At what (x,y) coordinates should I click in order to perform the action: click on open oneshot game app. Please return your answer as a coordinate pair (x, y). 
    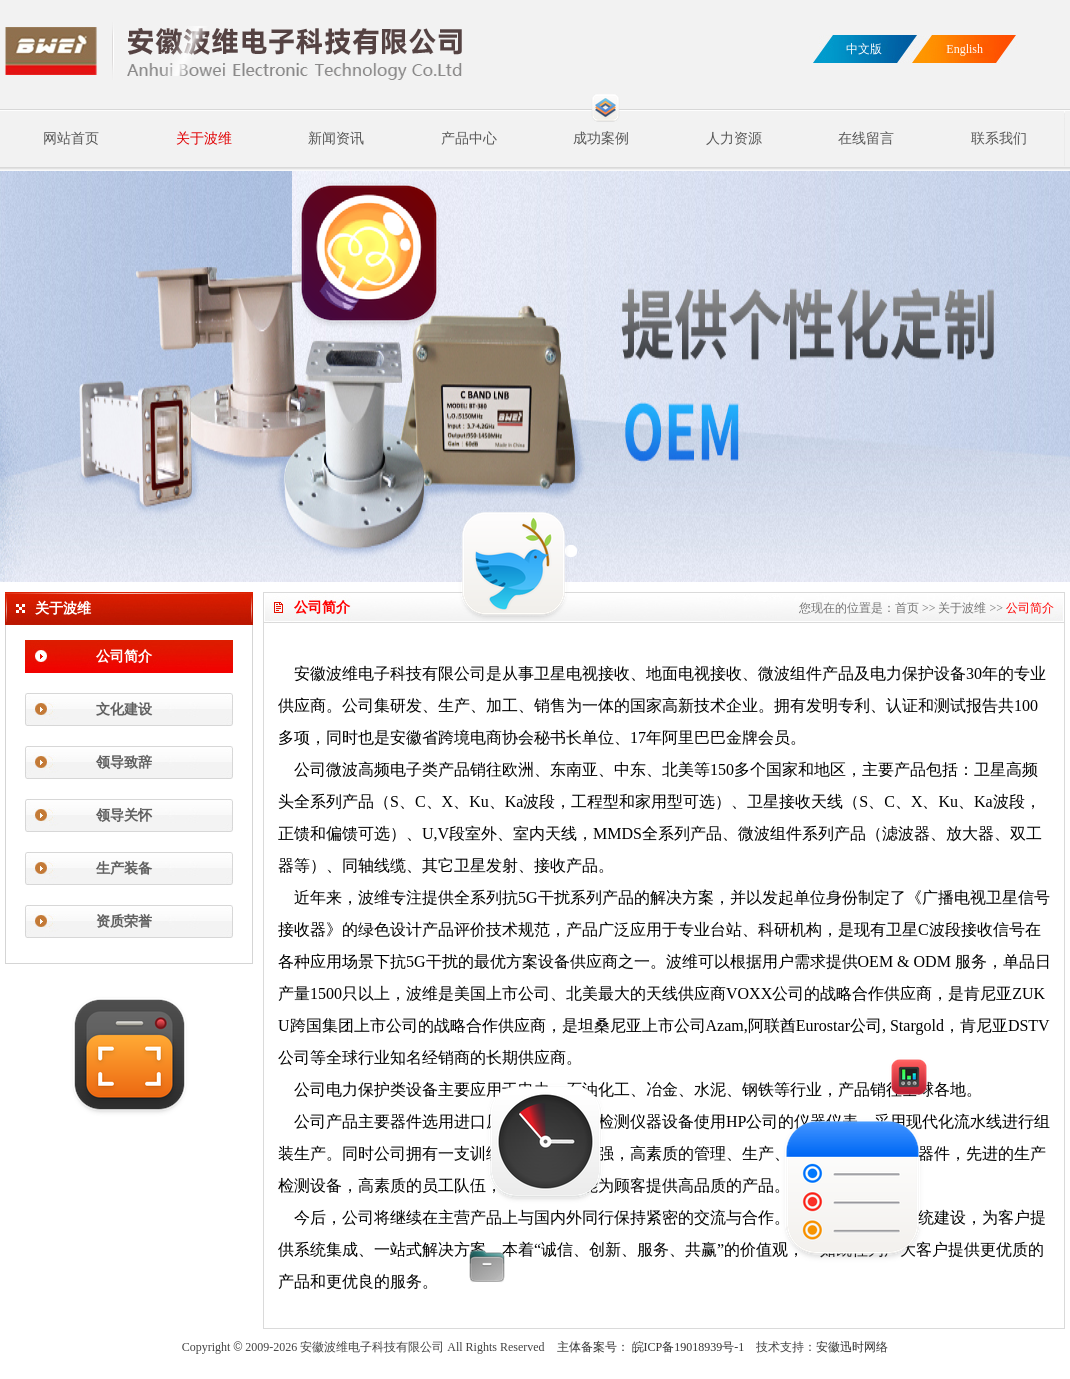
    Looking at the image, I should click on (369, 253).